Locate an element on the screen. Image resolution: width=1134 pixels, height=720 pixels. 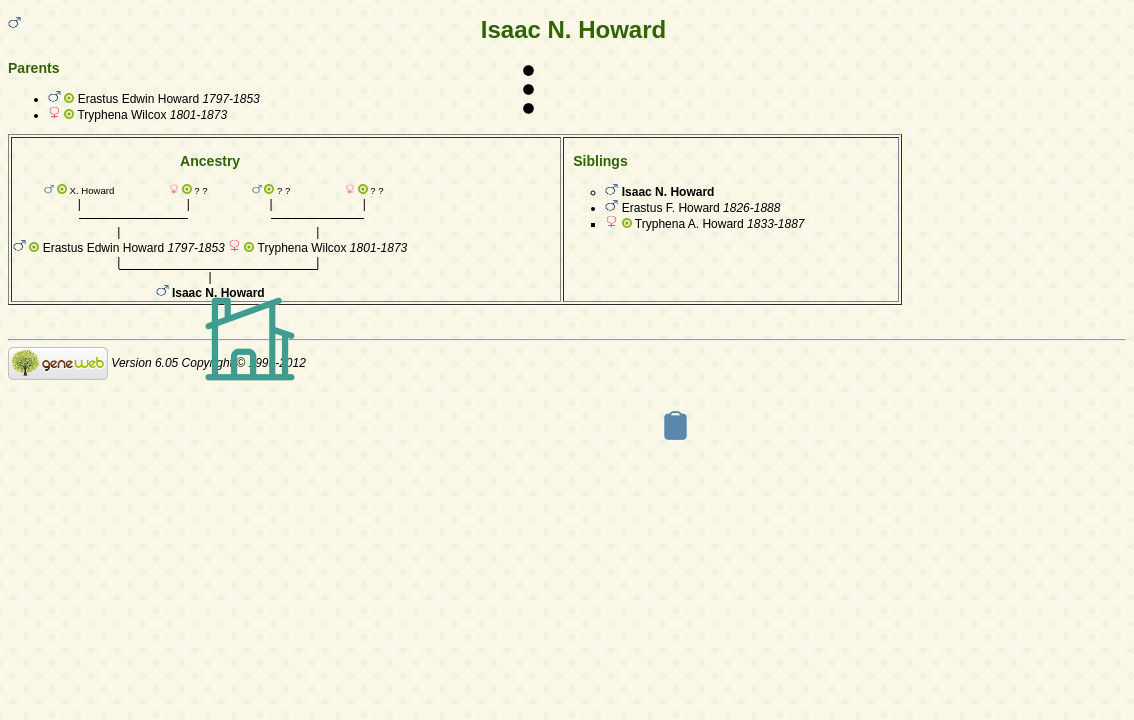
open additional options menu is located at coordinates (528, 89).